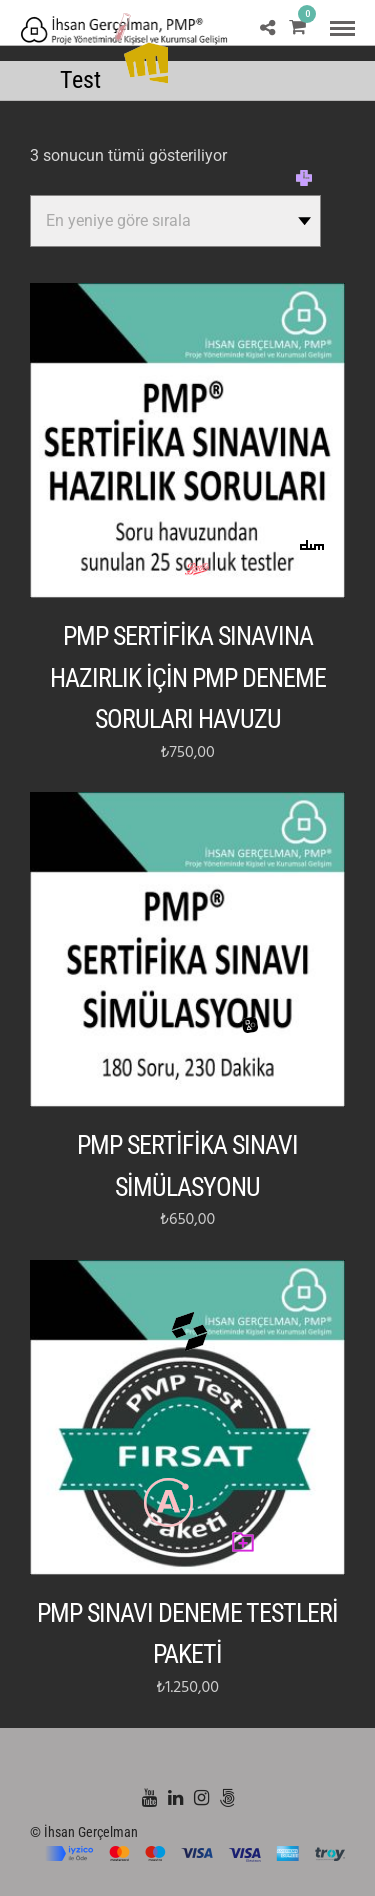 The height and width of the screenshot is (1896, 375). Describe the element at coordinates (243, 1542) in the screenshot. I see `create a new folder` at that location.